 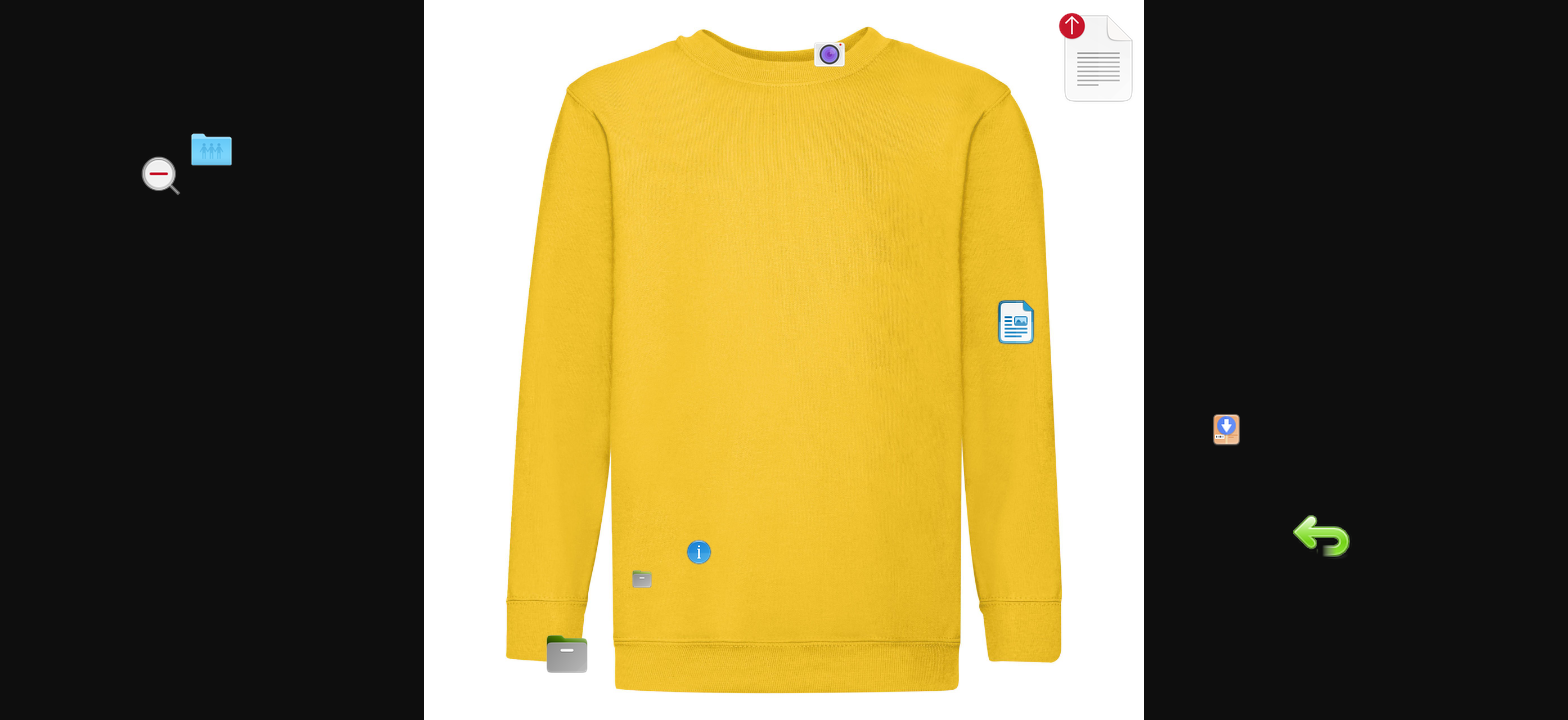 I want to click on access help or about information, so click(x=699, y=552).